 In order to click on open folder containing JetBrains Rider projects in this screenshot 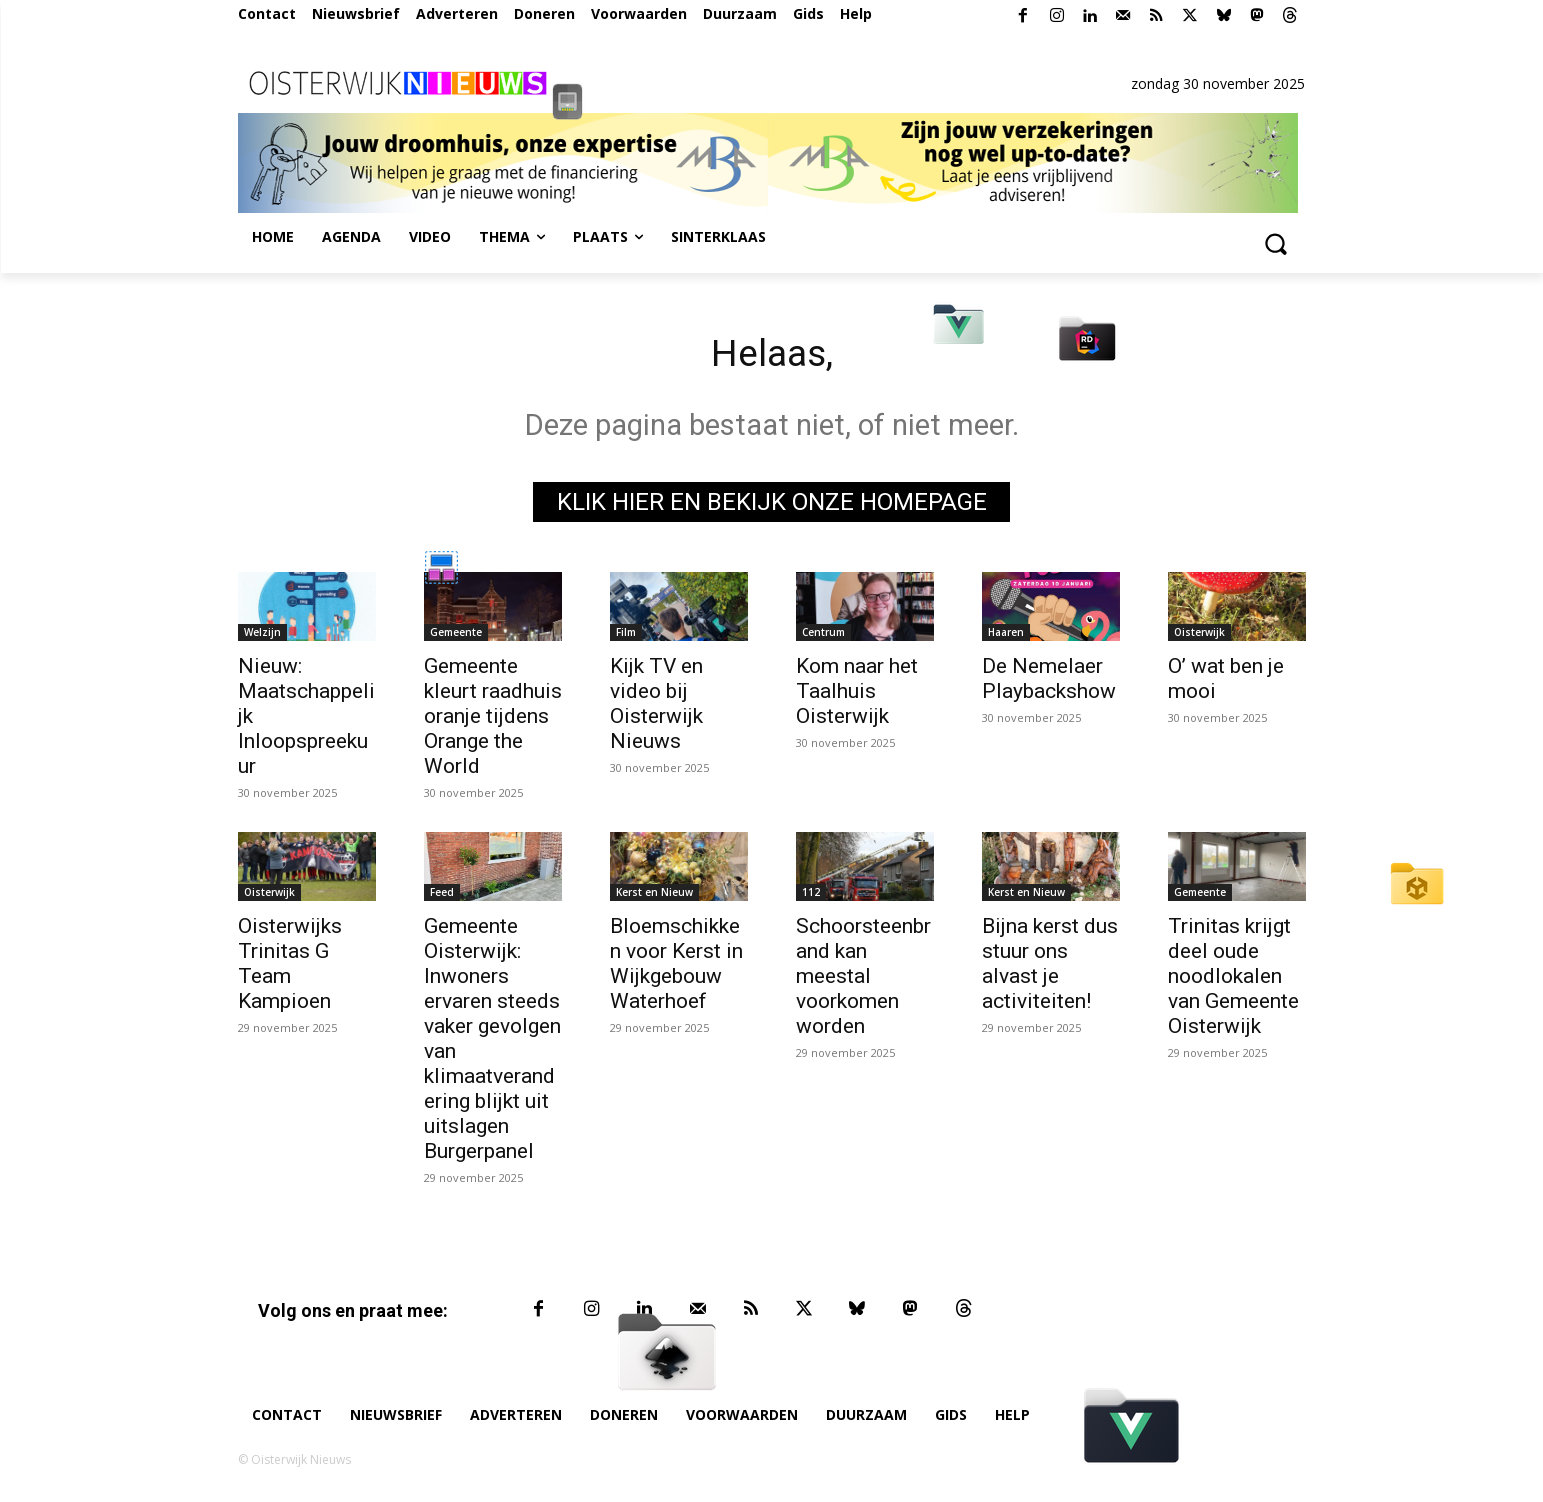, I will do `click(1087, 340)`.